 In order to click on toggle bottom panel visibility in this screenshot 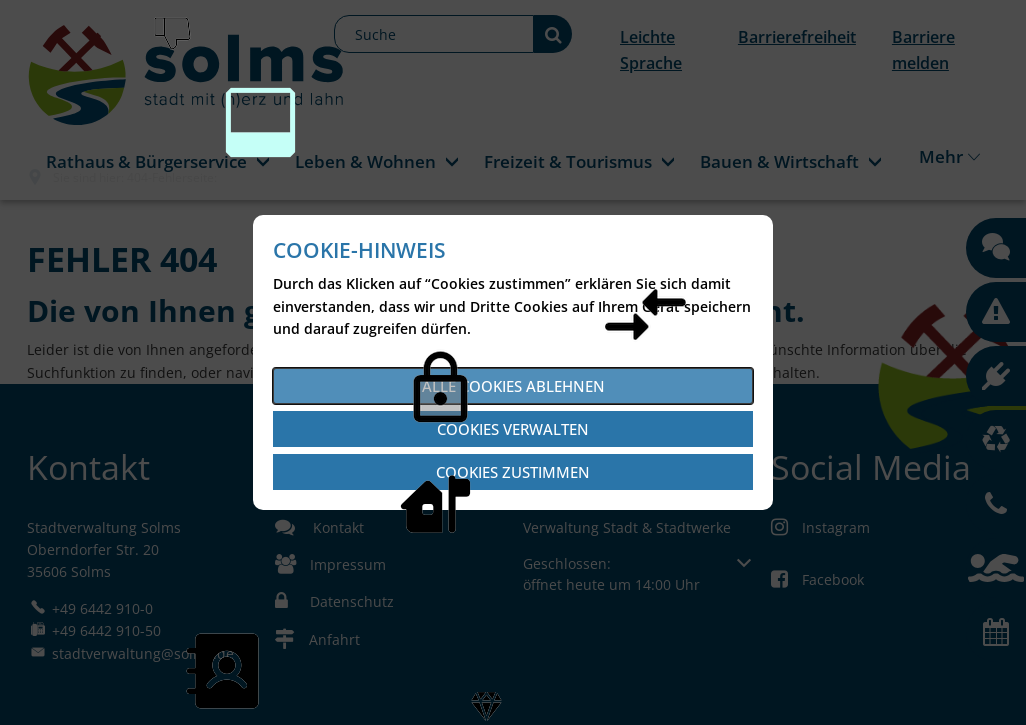, I will do `click(260, 122)`.